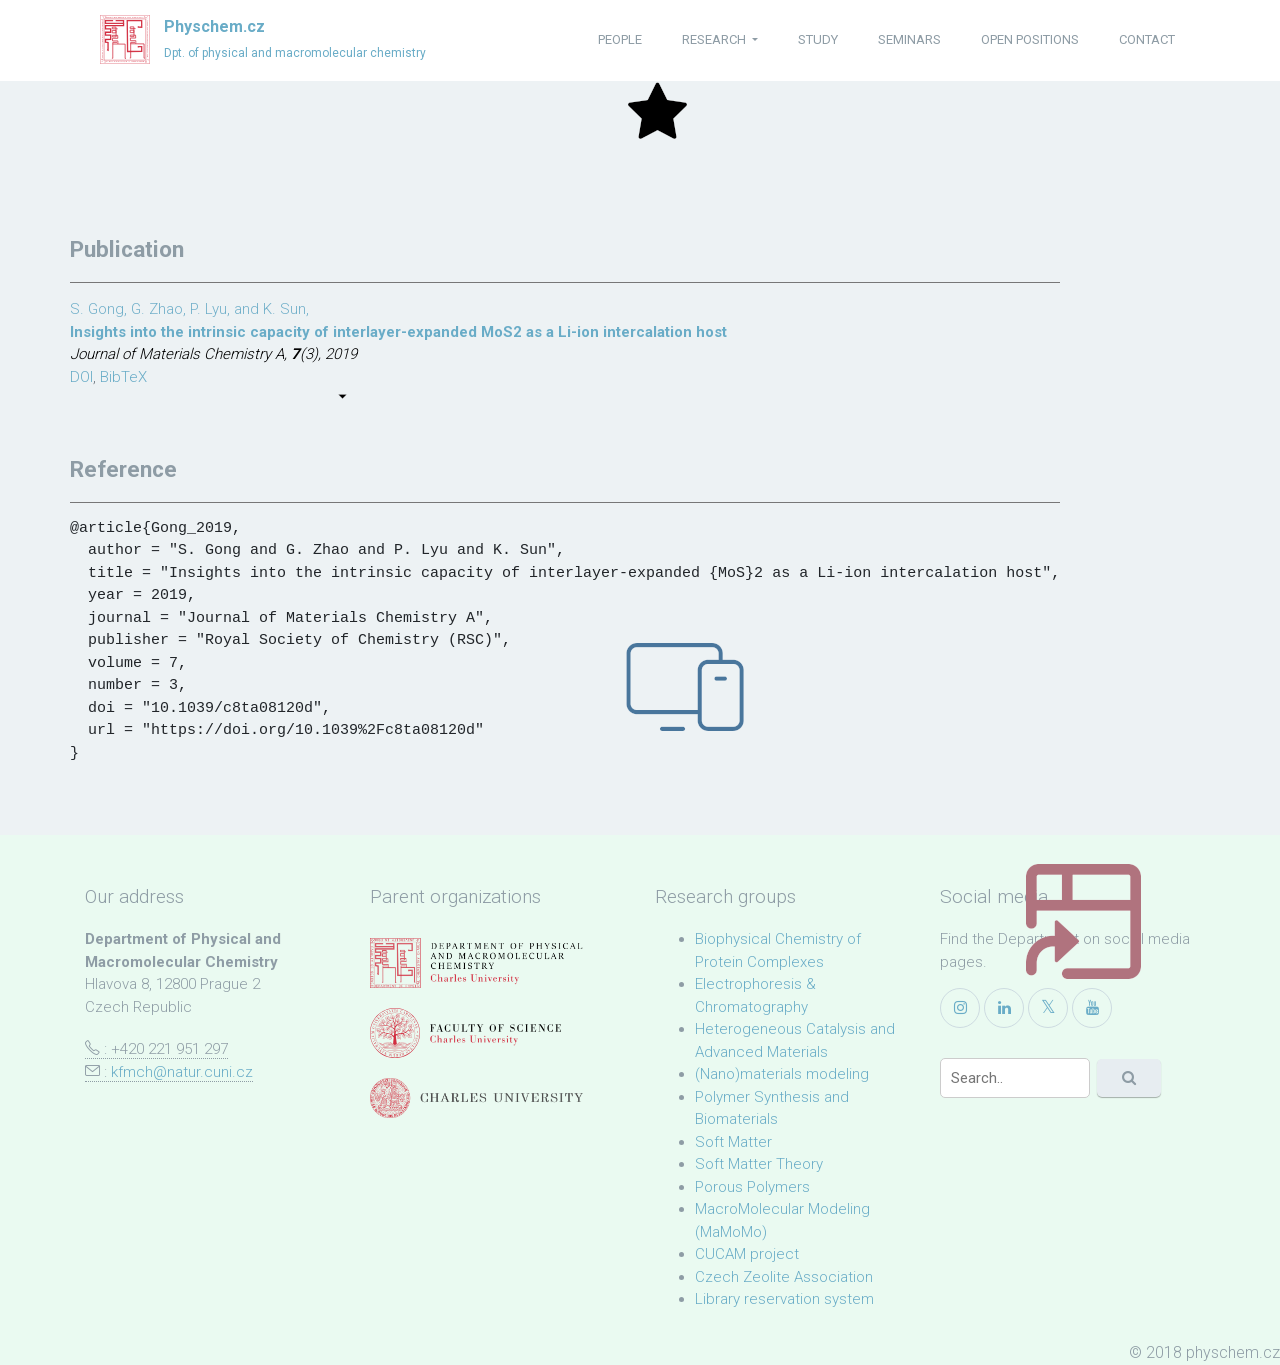 This screenshot has width=1280, height=1365. What do you see at coordinates (657, 113) in the screenshot?
I see `indicates a favorited or starred item` at bounding box center [657, 113].